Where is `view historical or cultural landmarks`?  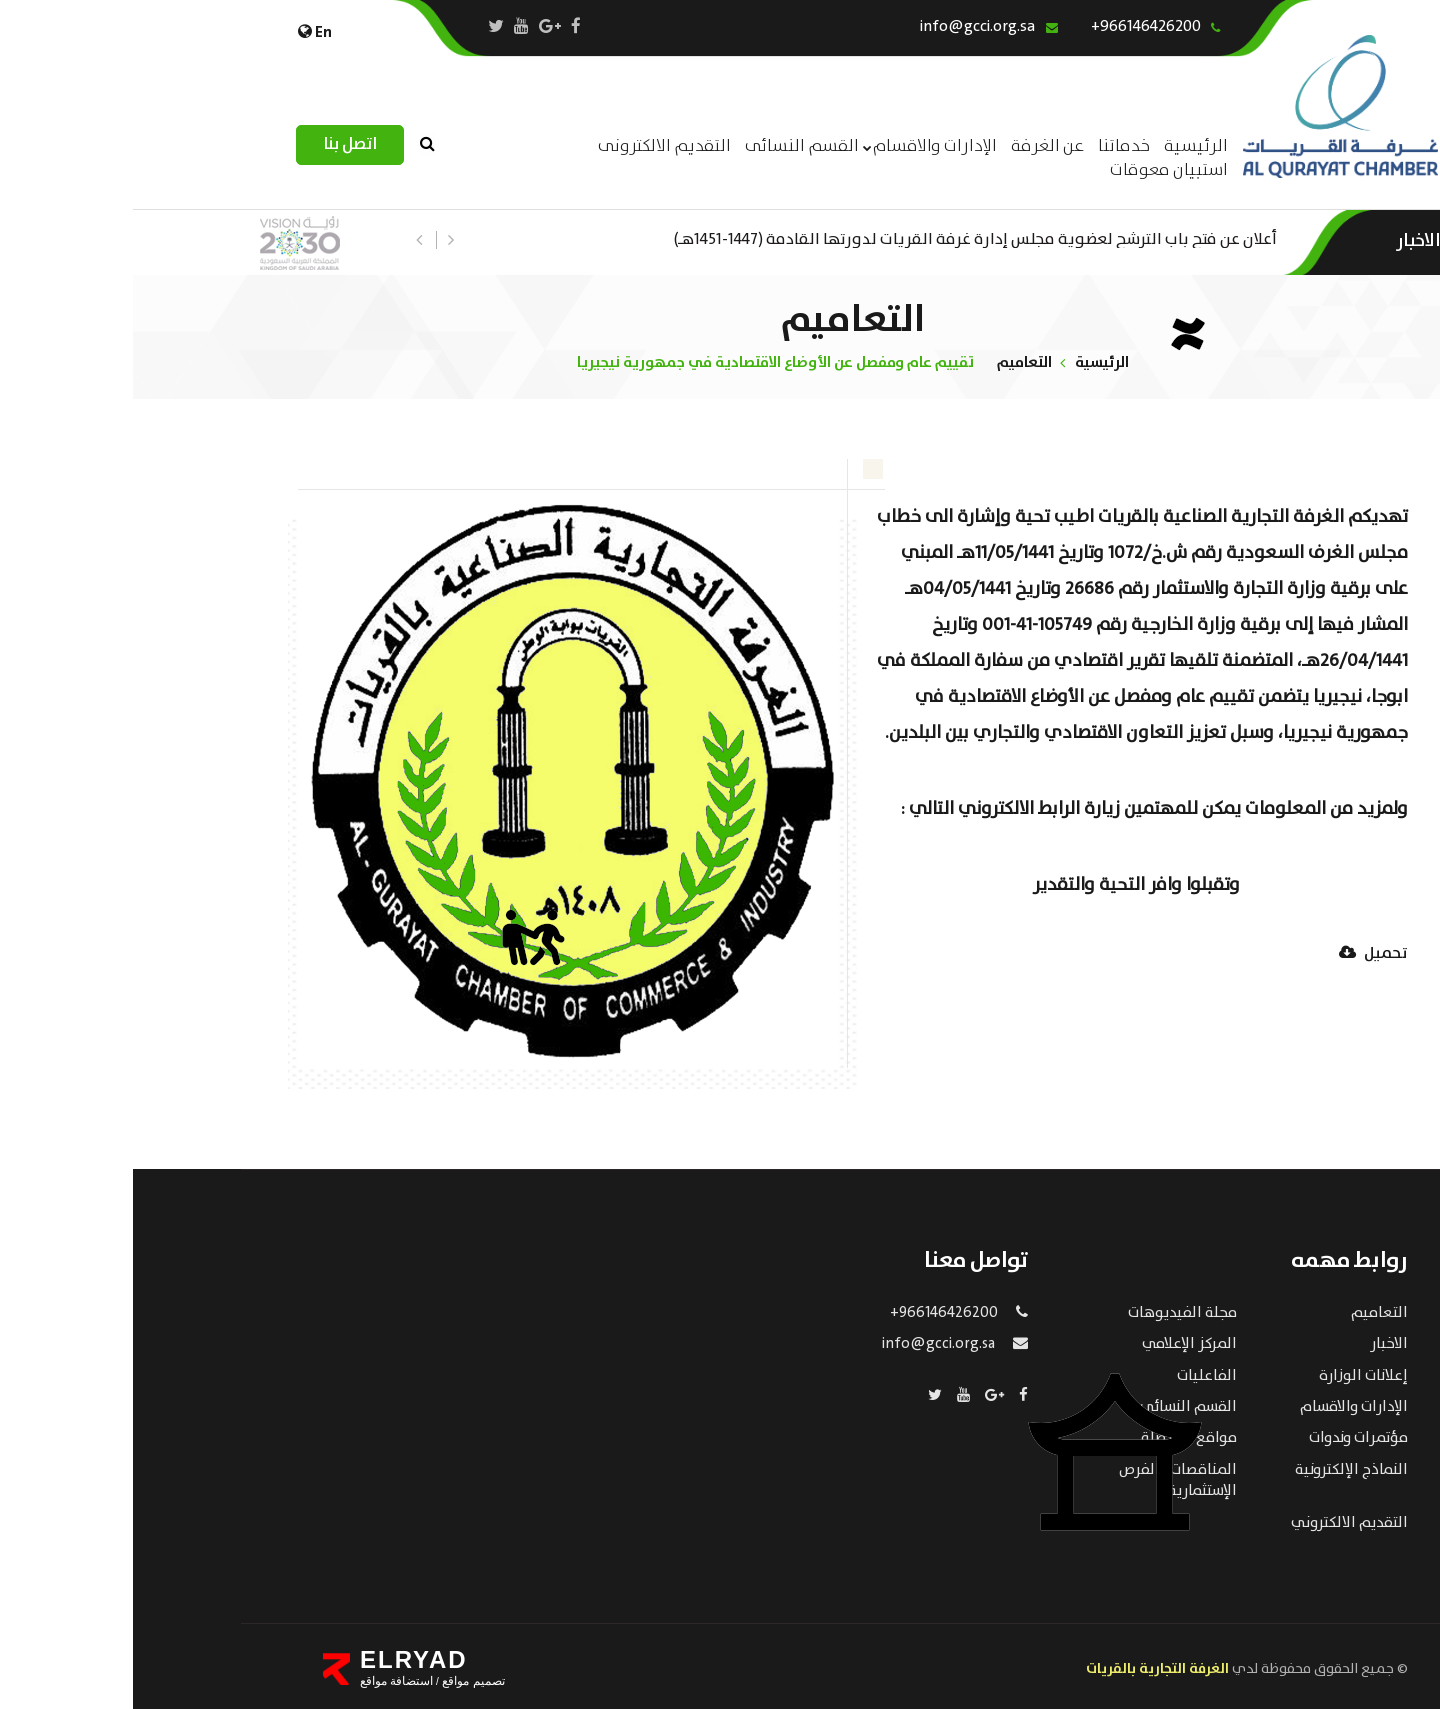 view historical or cultural landmarks is located at coordinates (1115, 1456).